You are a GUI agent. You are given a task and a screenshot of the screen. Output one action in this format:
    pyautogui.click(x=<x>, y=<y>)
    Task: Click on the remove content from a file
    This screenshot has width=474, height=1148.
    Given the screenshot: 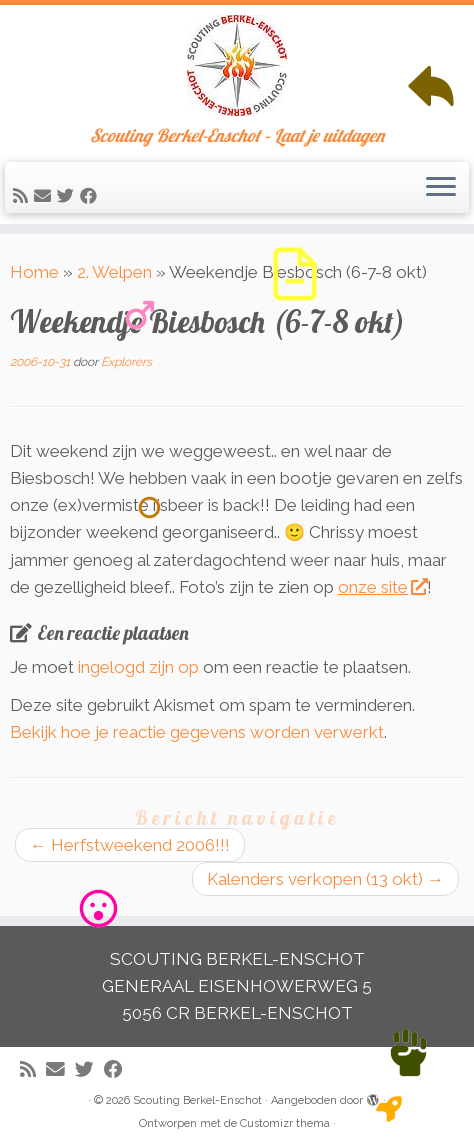 What is the action you would take?
    pyautogui.click(x=295, y=274)
    